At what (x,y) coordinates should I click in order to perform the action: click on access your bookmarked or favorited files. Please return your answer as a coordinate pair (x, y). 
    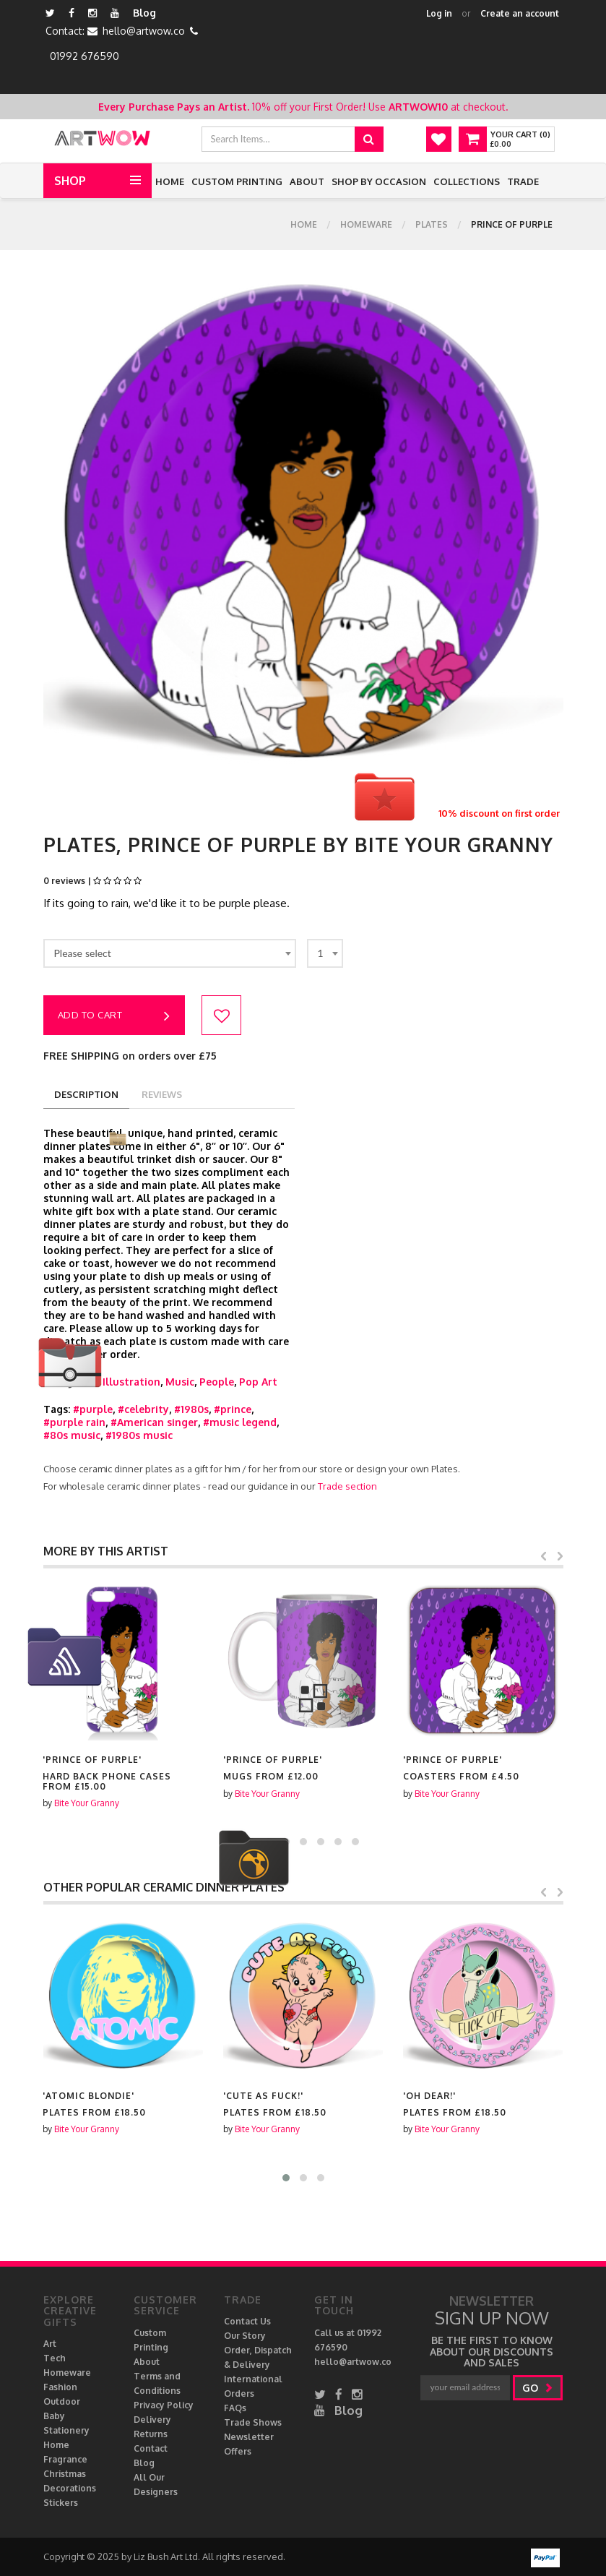
    Looking at the image, I should click on (384, 797).